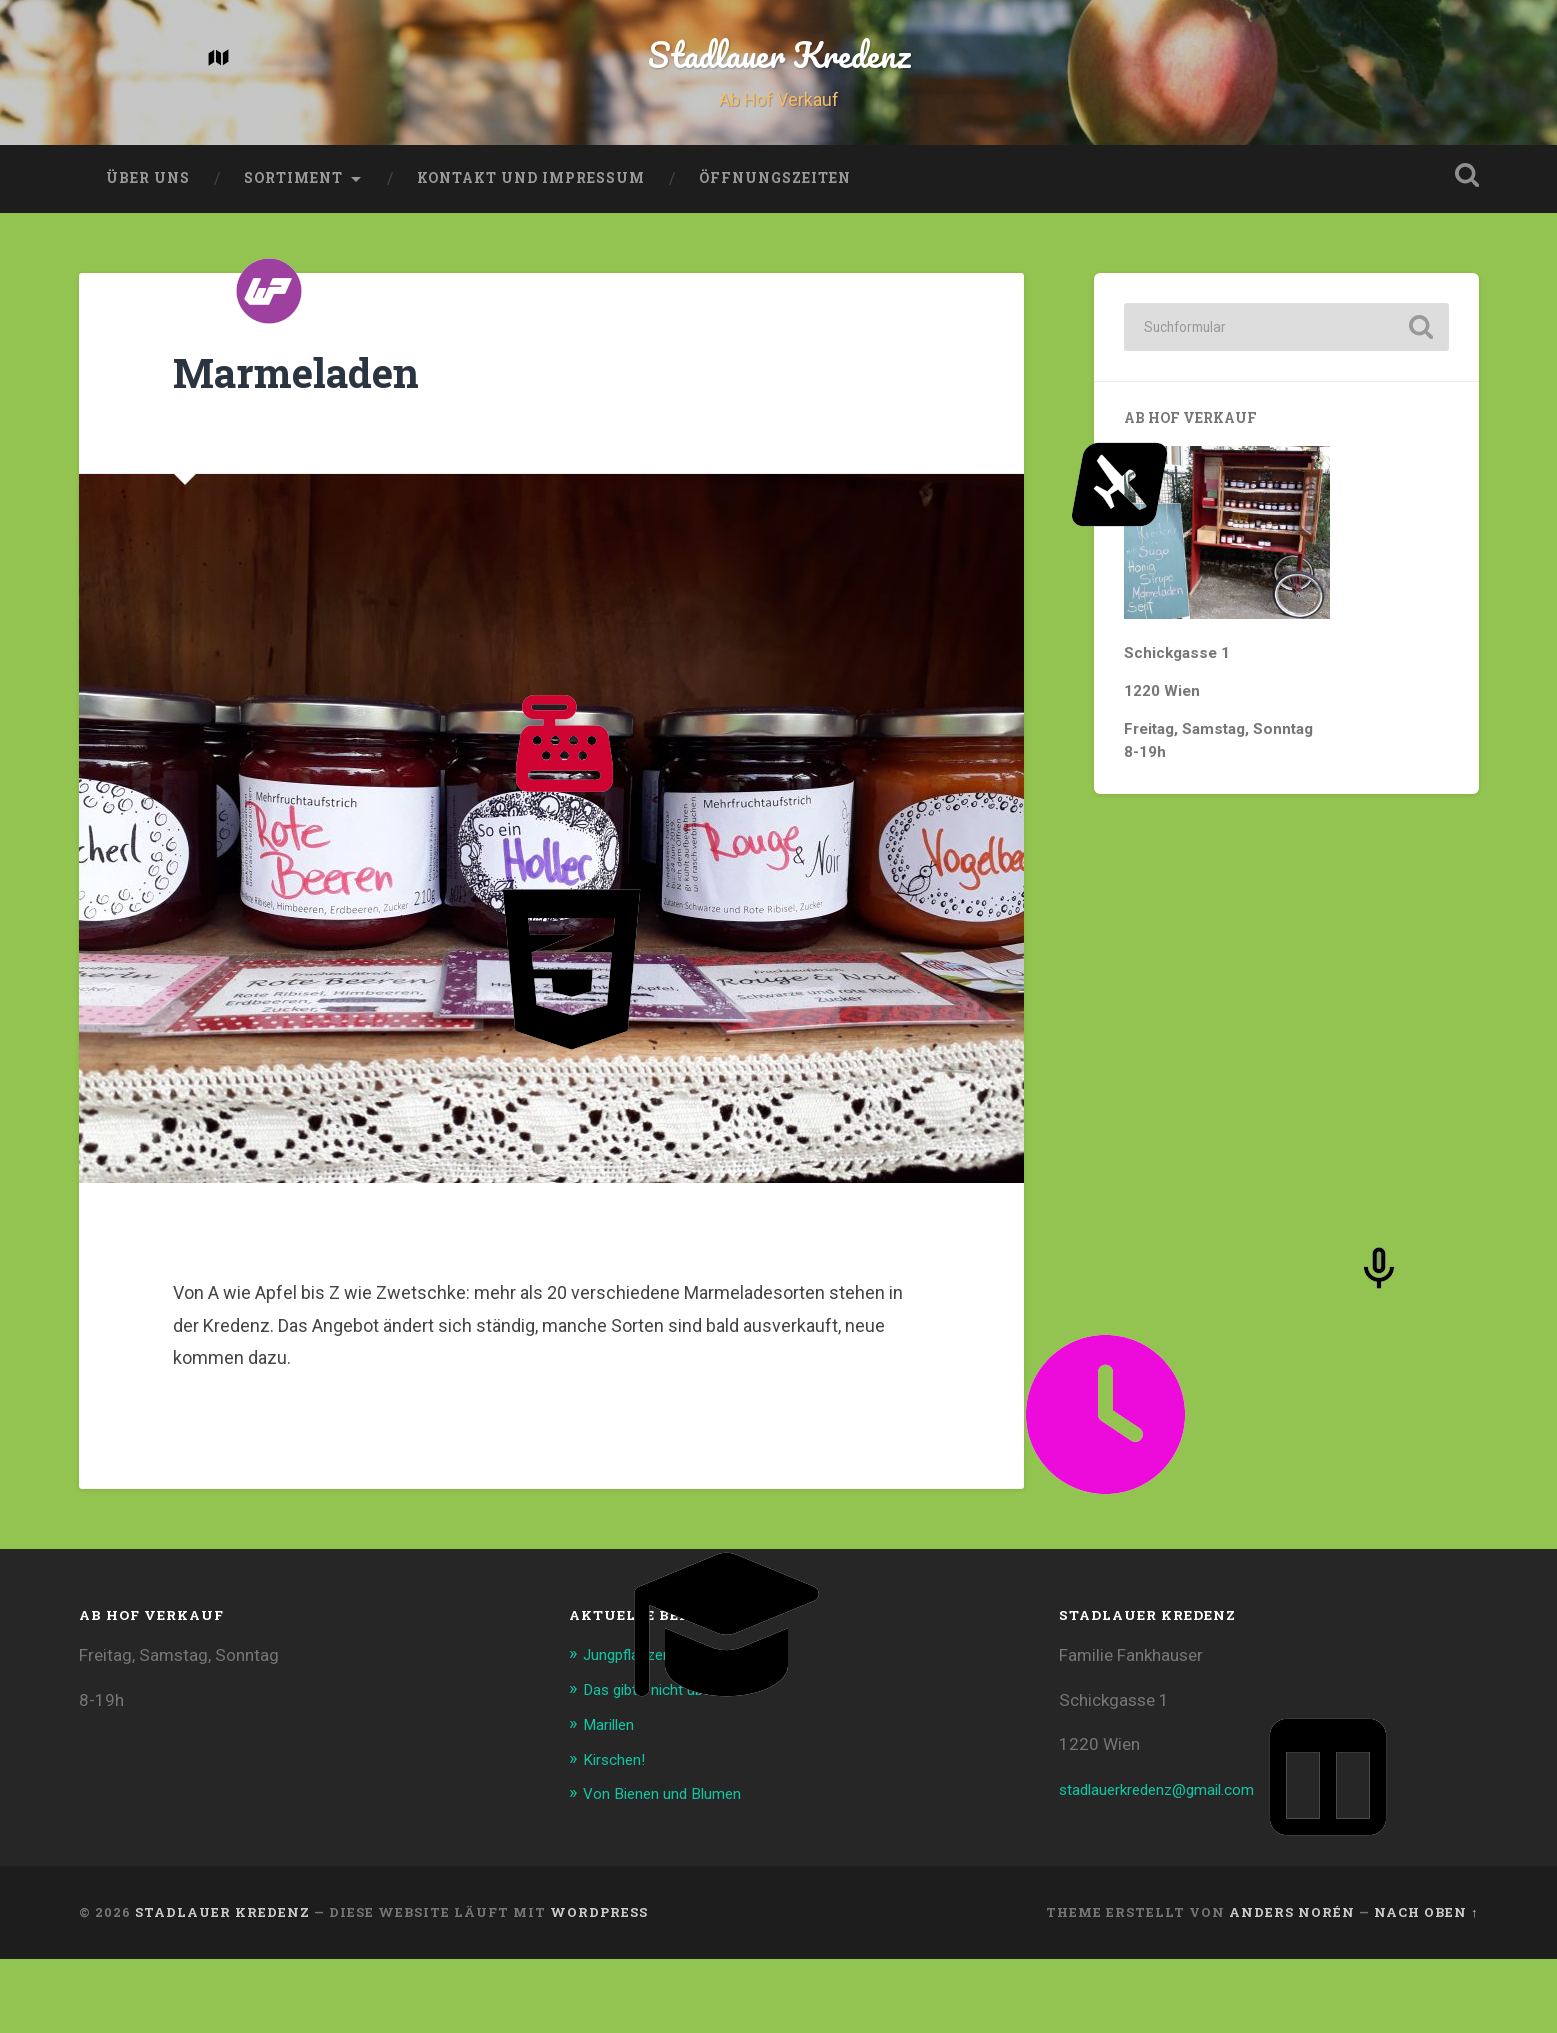 The image size is (1557, 2033). I want to click on avianex brand logo, so click(1119, 484).